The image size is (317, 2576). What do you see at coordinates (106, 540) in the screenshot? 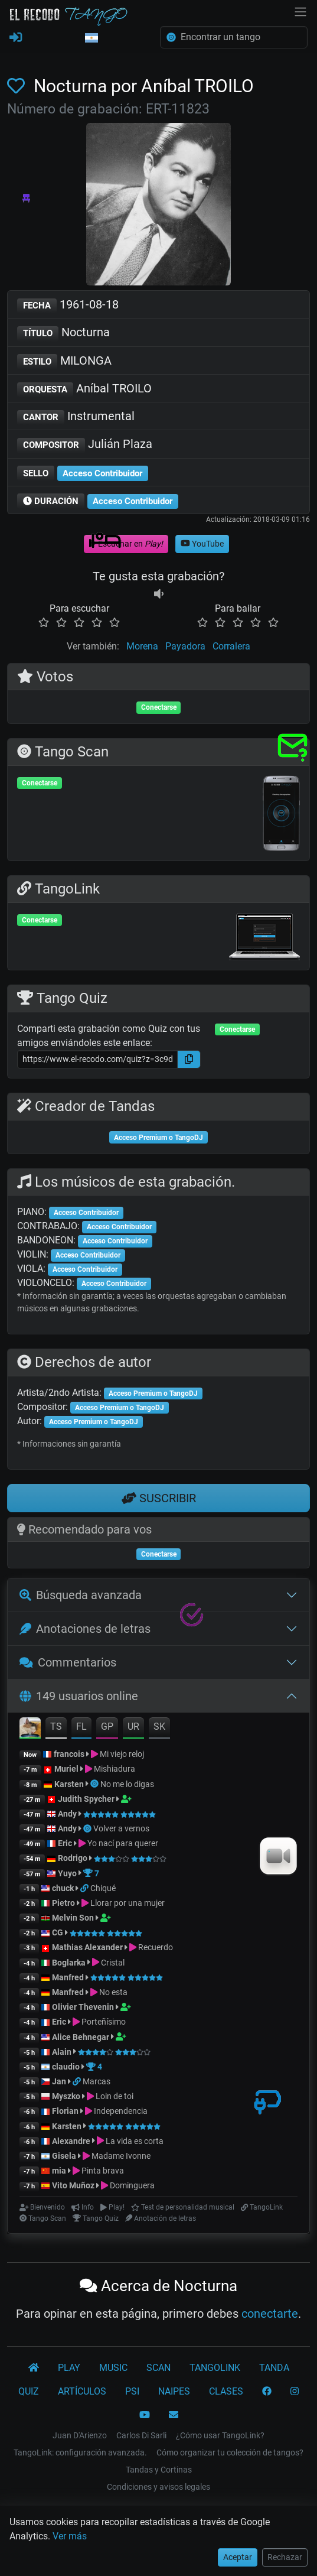
I see `view accommodation or hotel options` at bounding box center [106, 540].